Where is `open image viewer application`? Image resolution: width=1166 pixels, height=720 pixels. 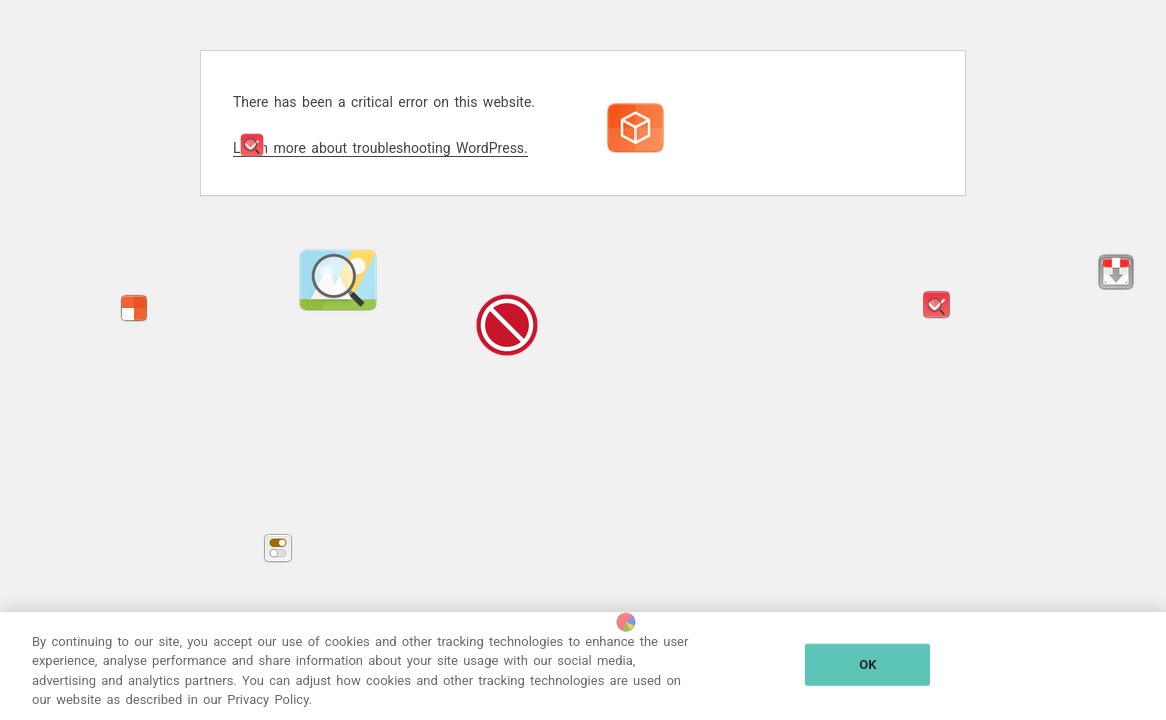
open image viewer application is located at coordinates (338, 280).